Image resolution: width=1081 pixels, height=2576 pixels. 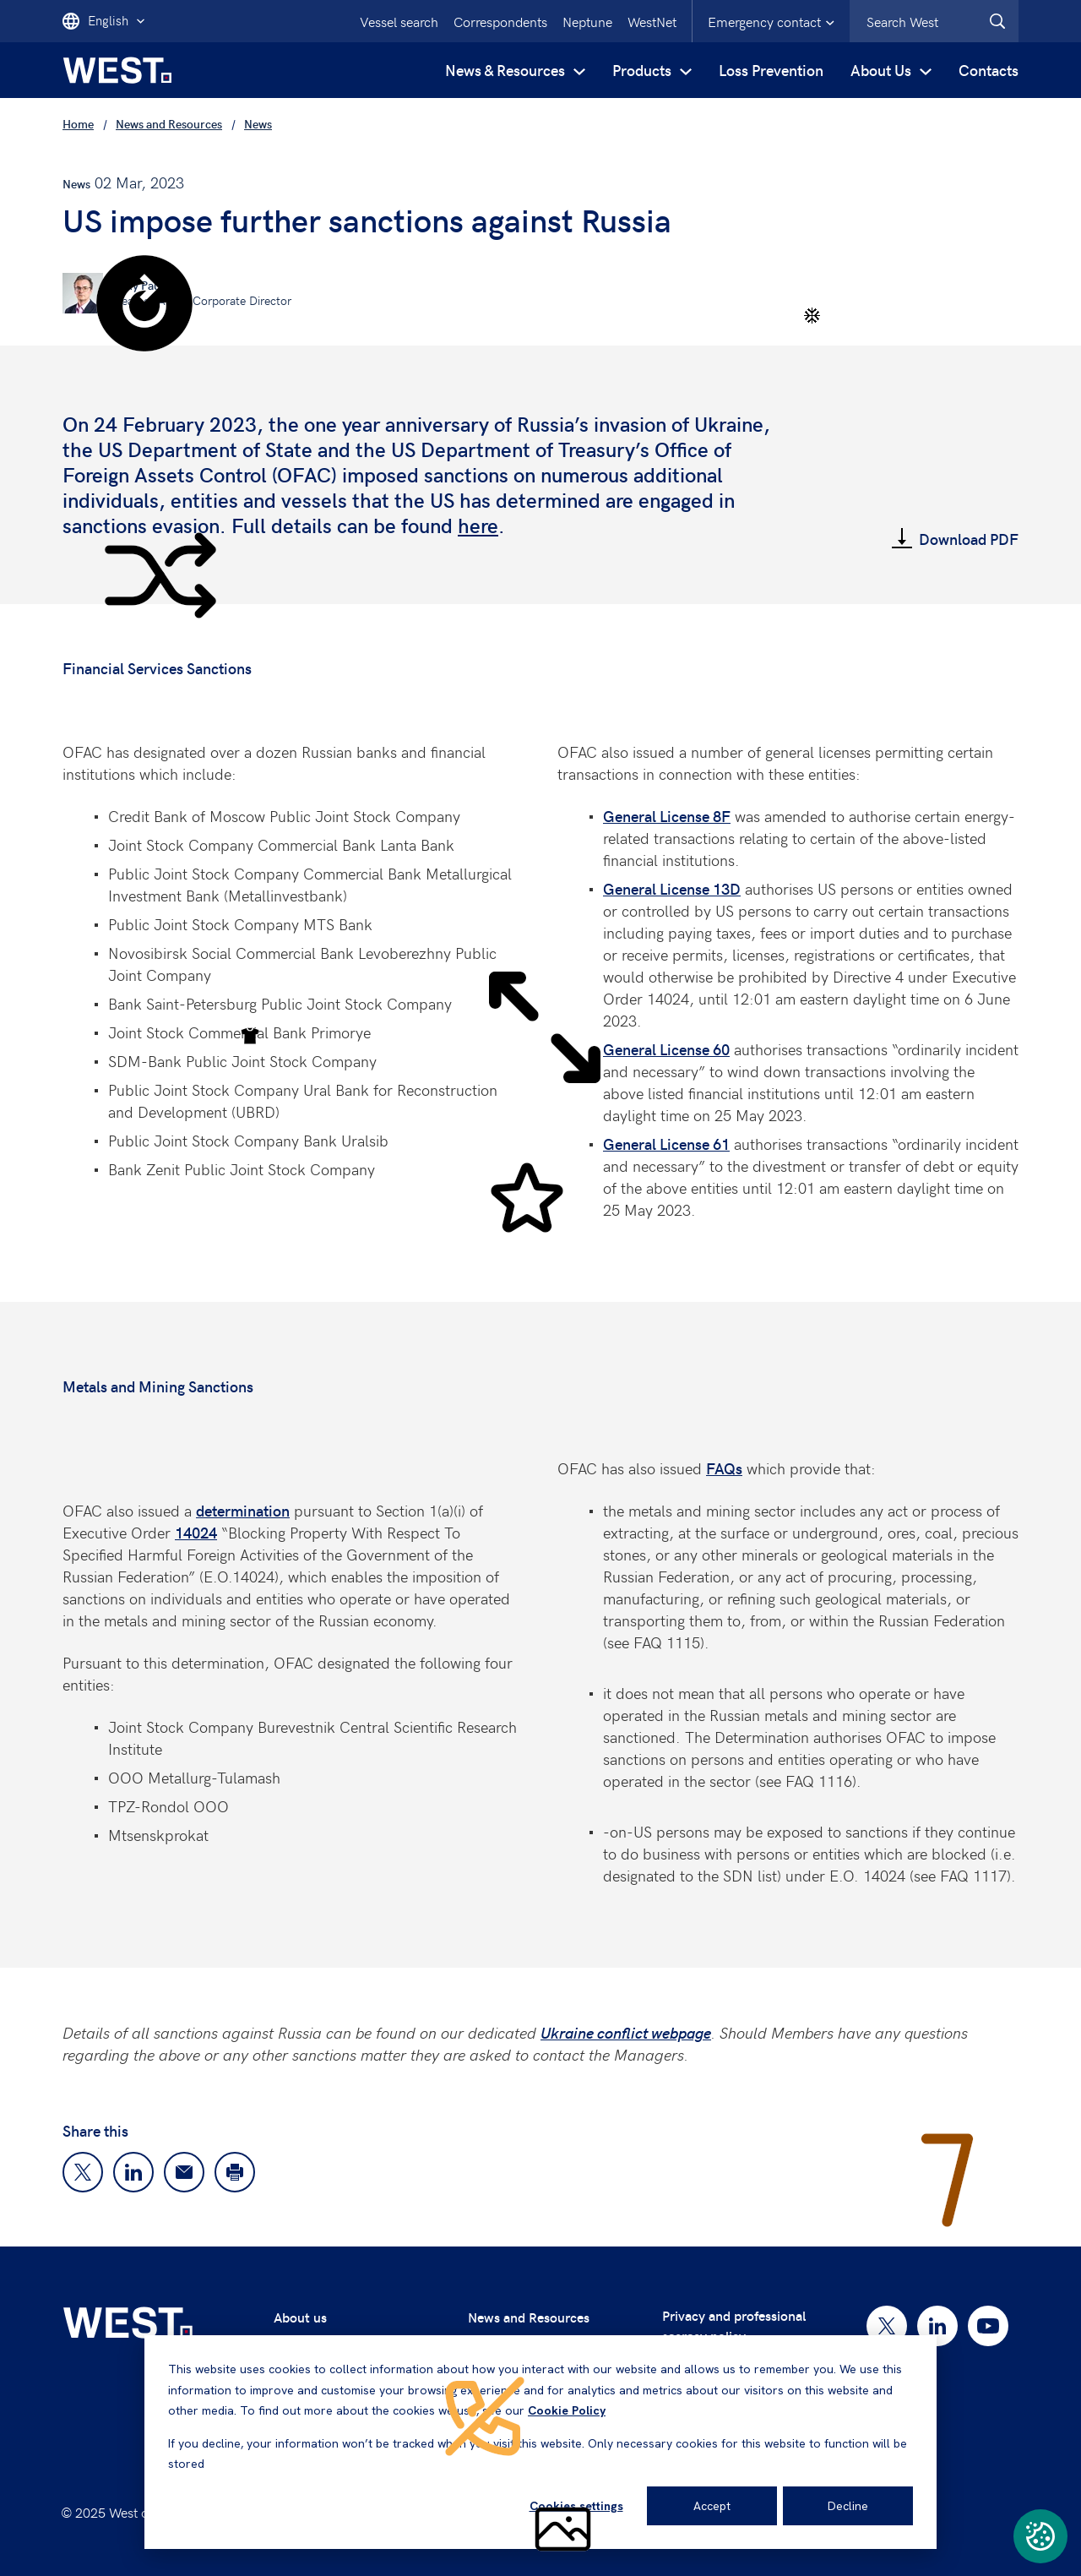 What do you see at coordinates (527, 1199) in the screenshot?
I see `add item to favorites` at bounding box center [527, 1199].